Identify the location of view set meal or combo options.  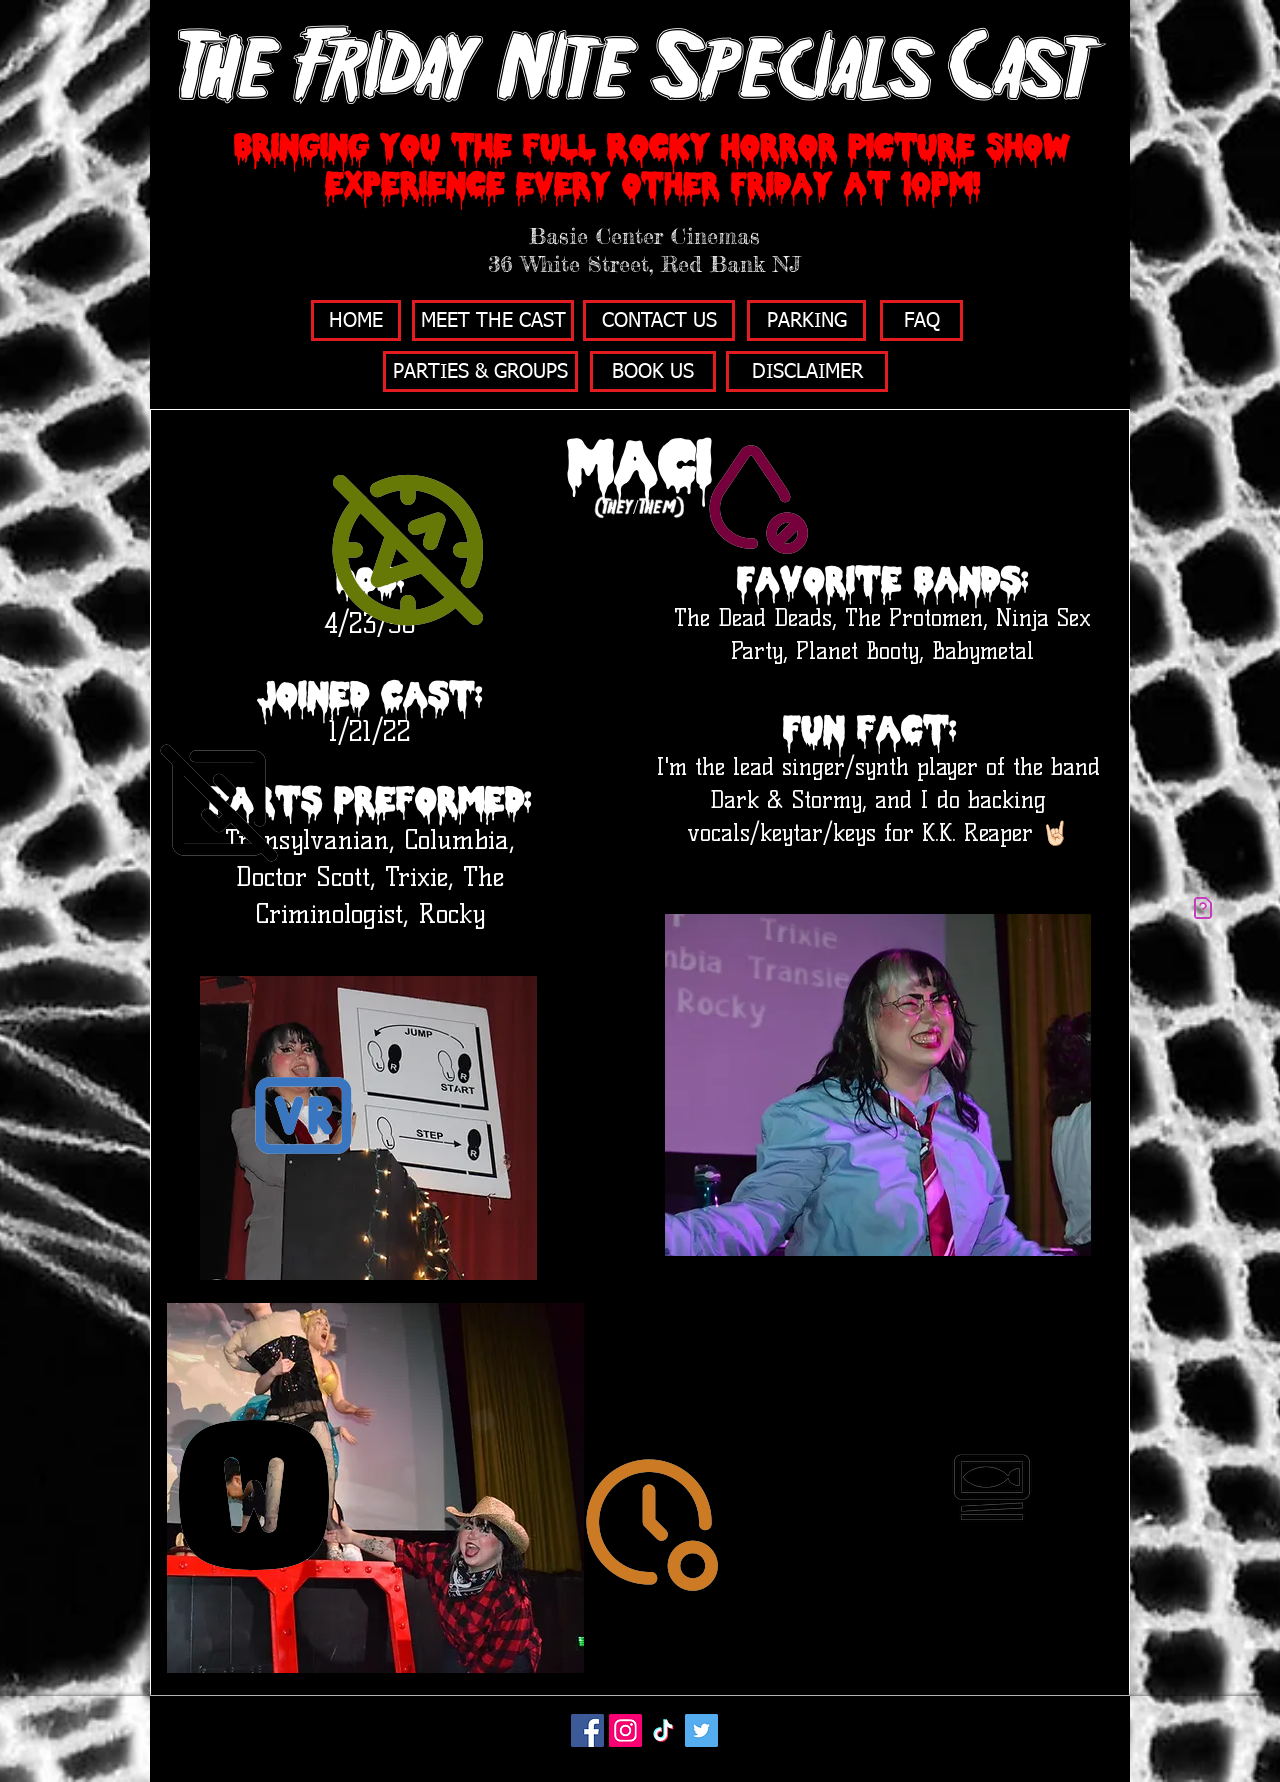
(992, 1489).